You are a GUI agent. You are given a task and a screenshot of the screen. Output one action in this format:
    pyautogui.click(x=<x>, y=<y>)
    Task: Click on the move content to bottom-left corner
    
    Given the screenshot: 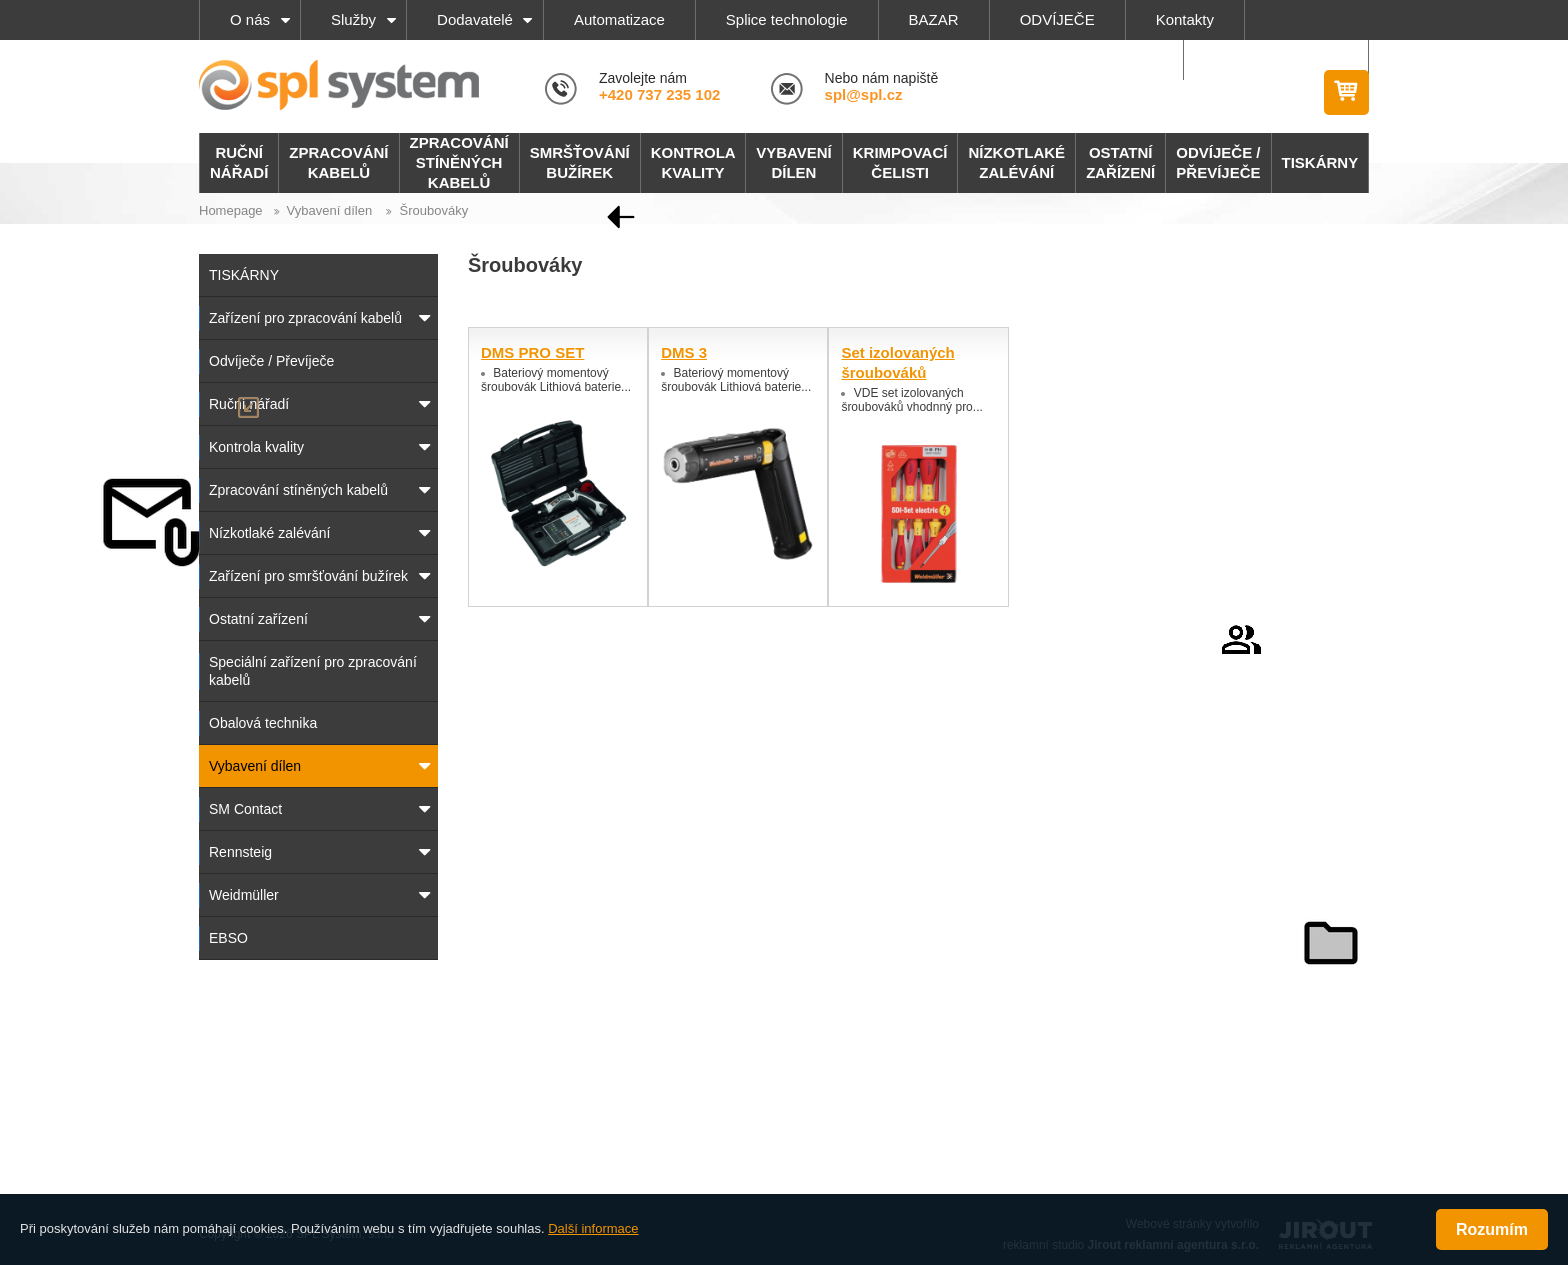 What is the action you would take?
    pyautogui.click(x=248, y=407)
    